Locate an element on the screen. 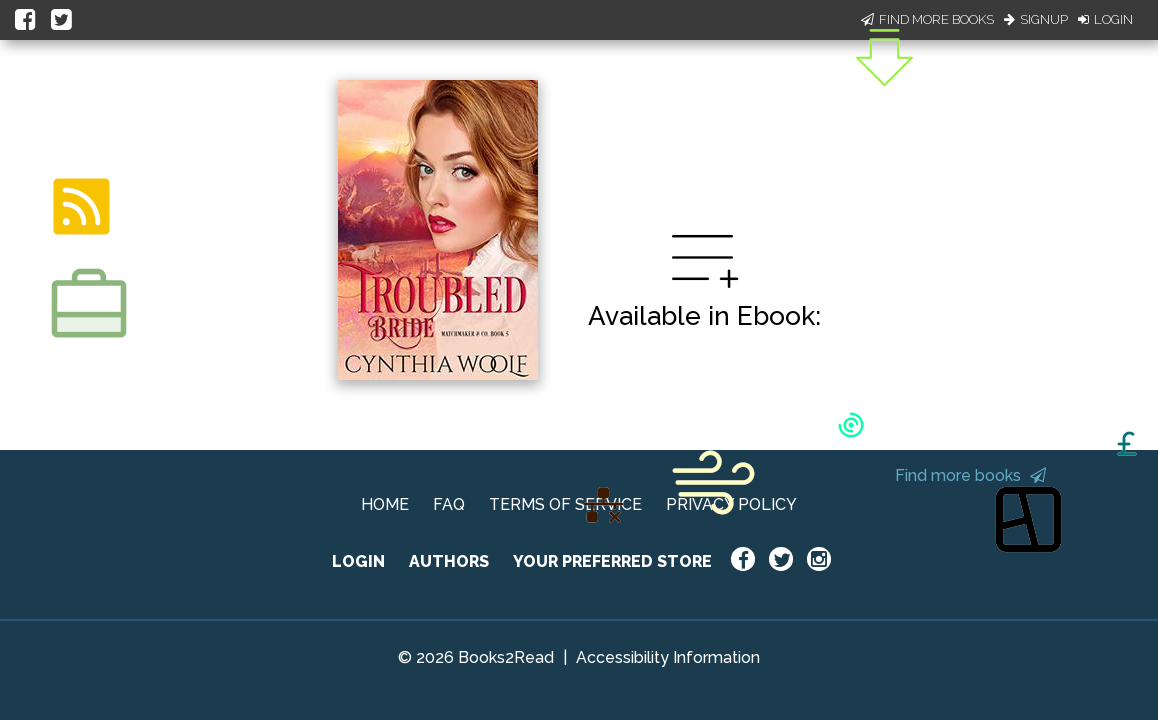  switch to collage layout view is located at coordinates (1028, 519).